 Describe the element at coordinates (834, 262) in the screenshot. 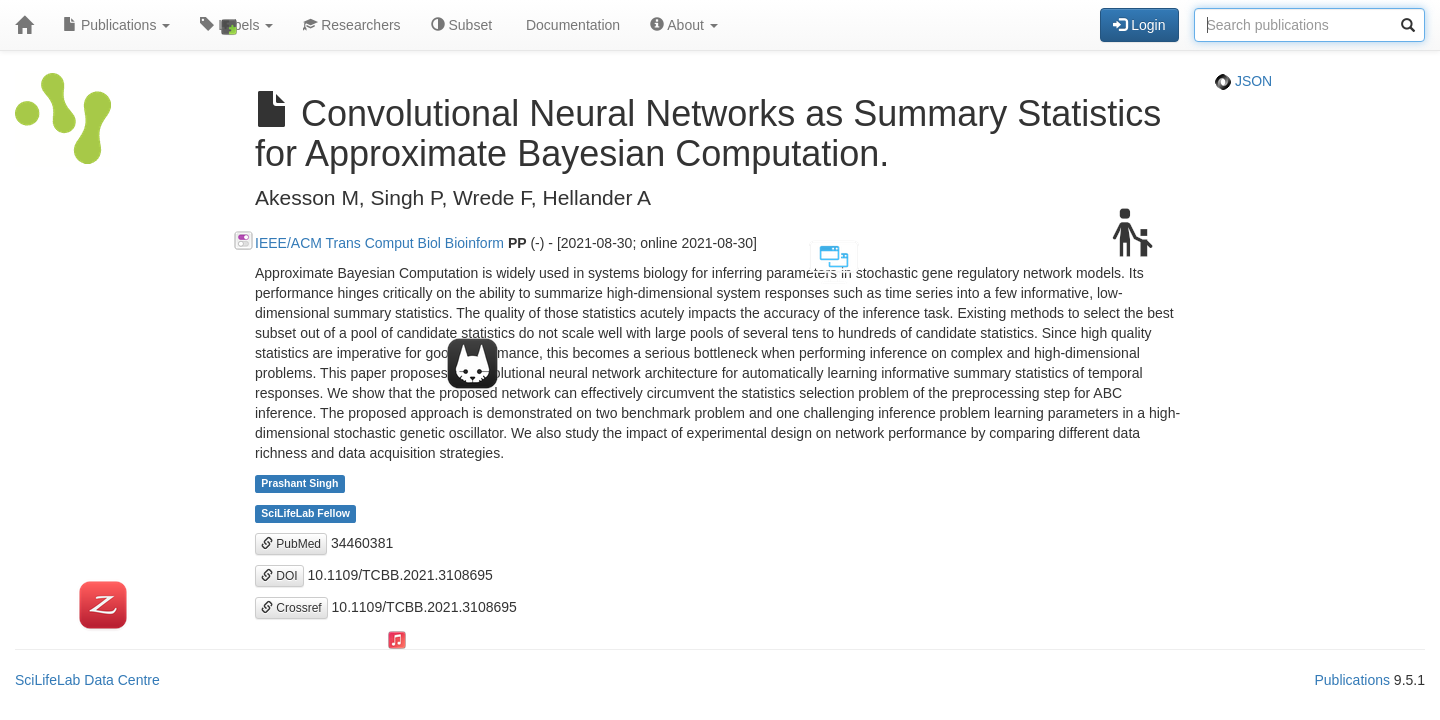

I see `rotate display to normal orientation` at that location.